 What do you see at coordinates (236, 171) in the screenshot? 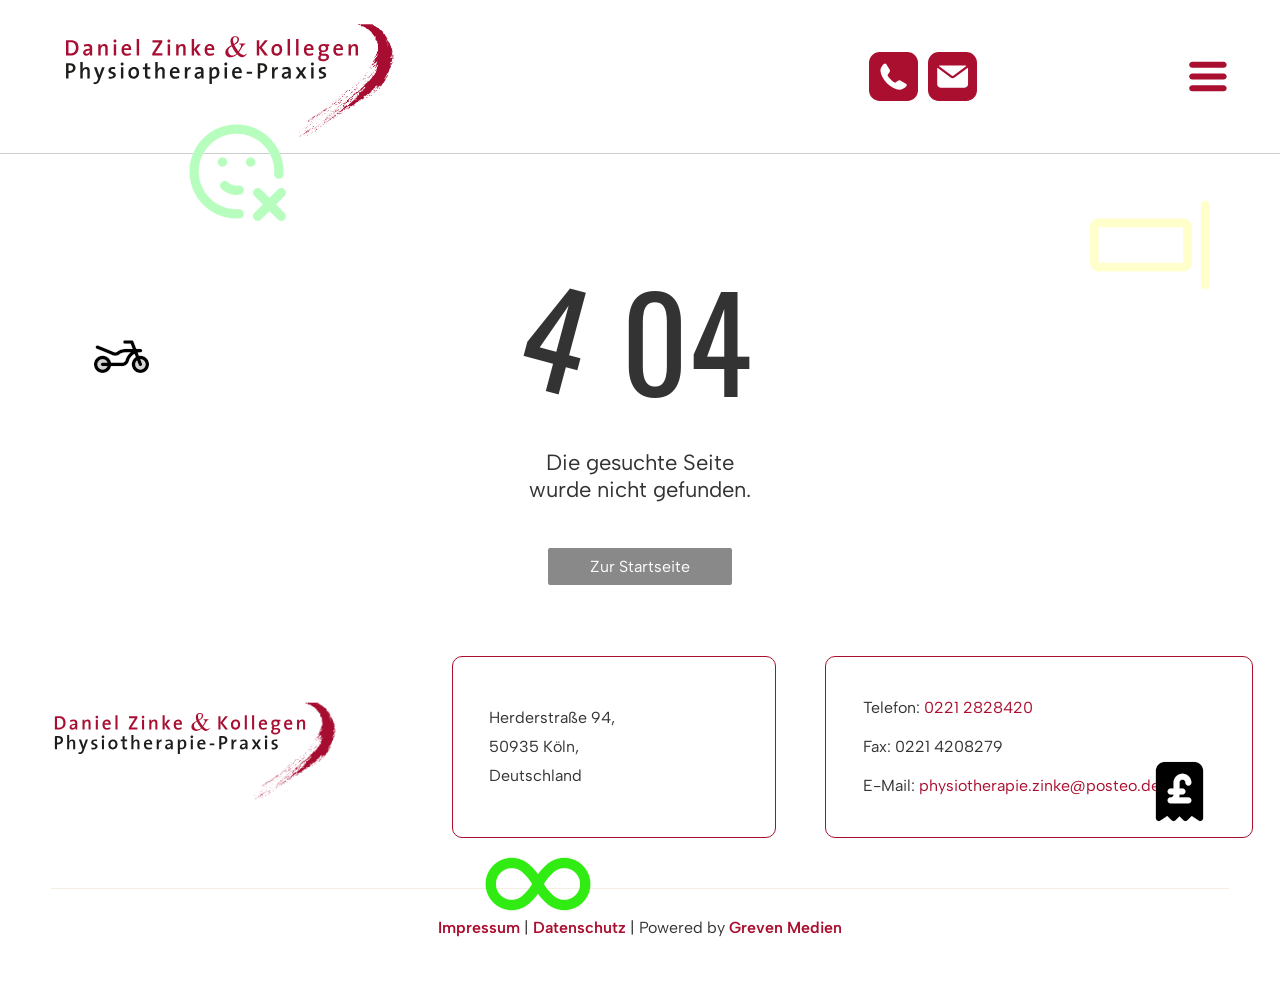
I see `remove or cancel a mood/reaction` at bounding box center [236, 171].